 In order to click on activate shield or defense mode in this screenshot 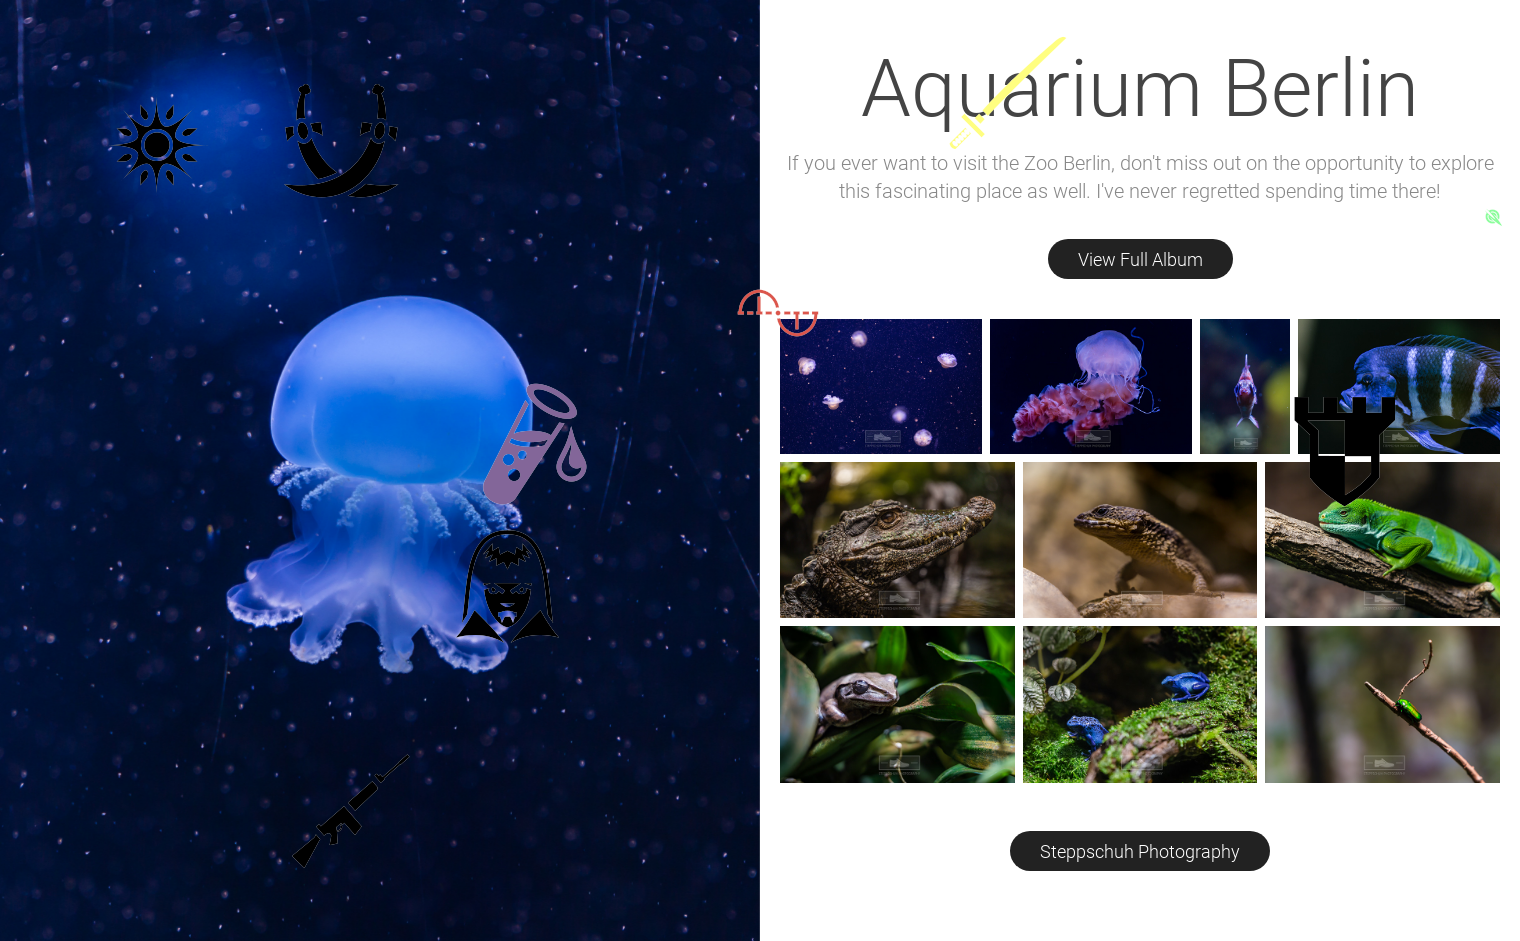, I will do `click(1343, 452)`.